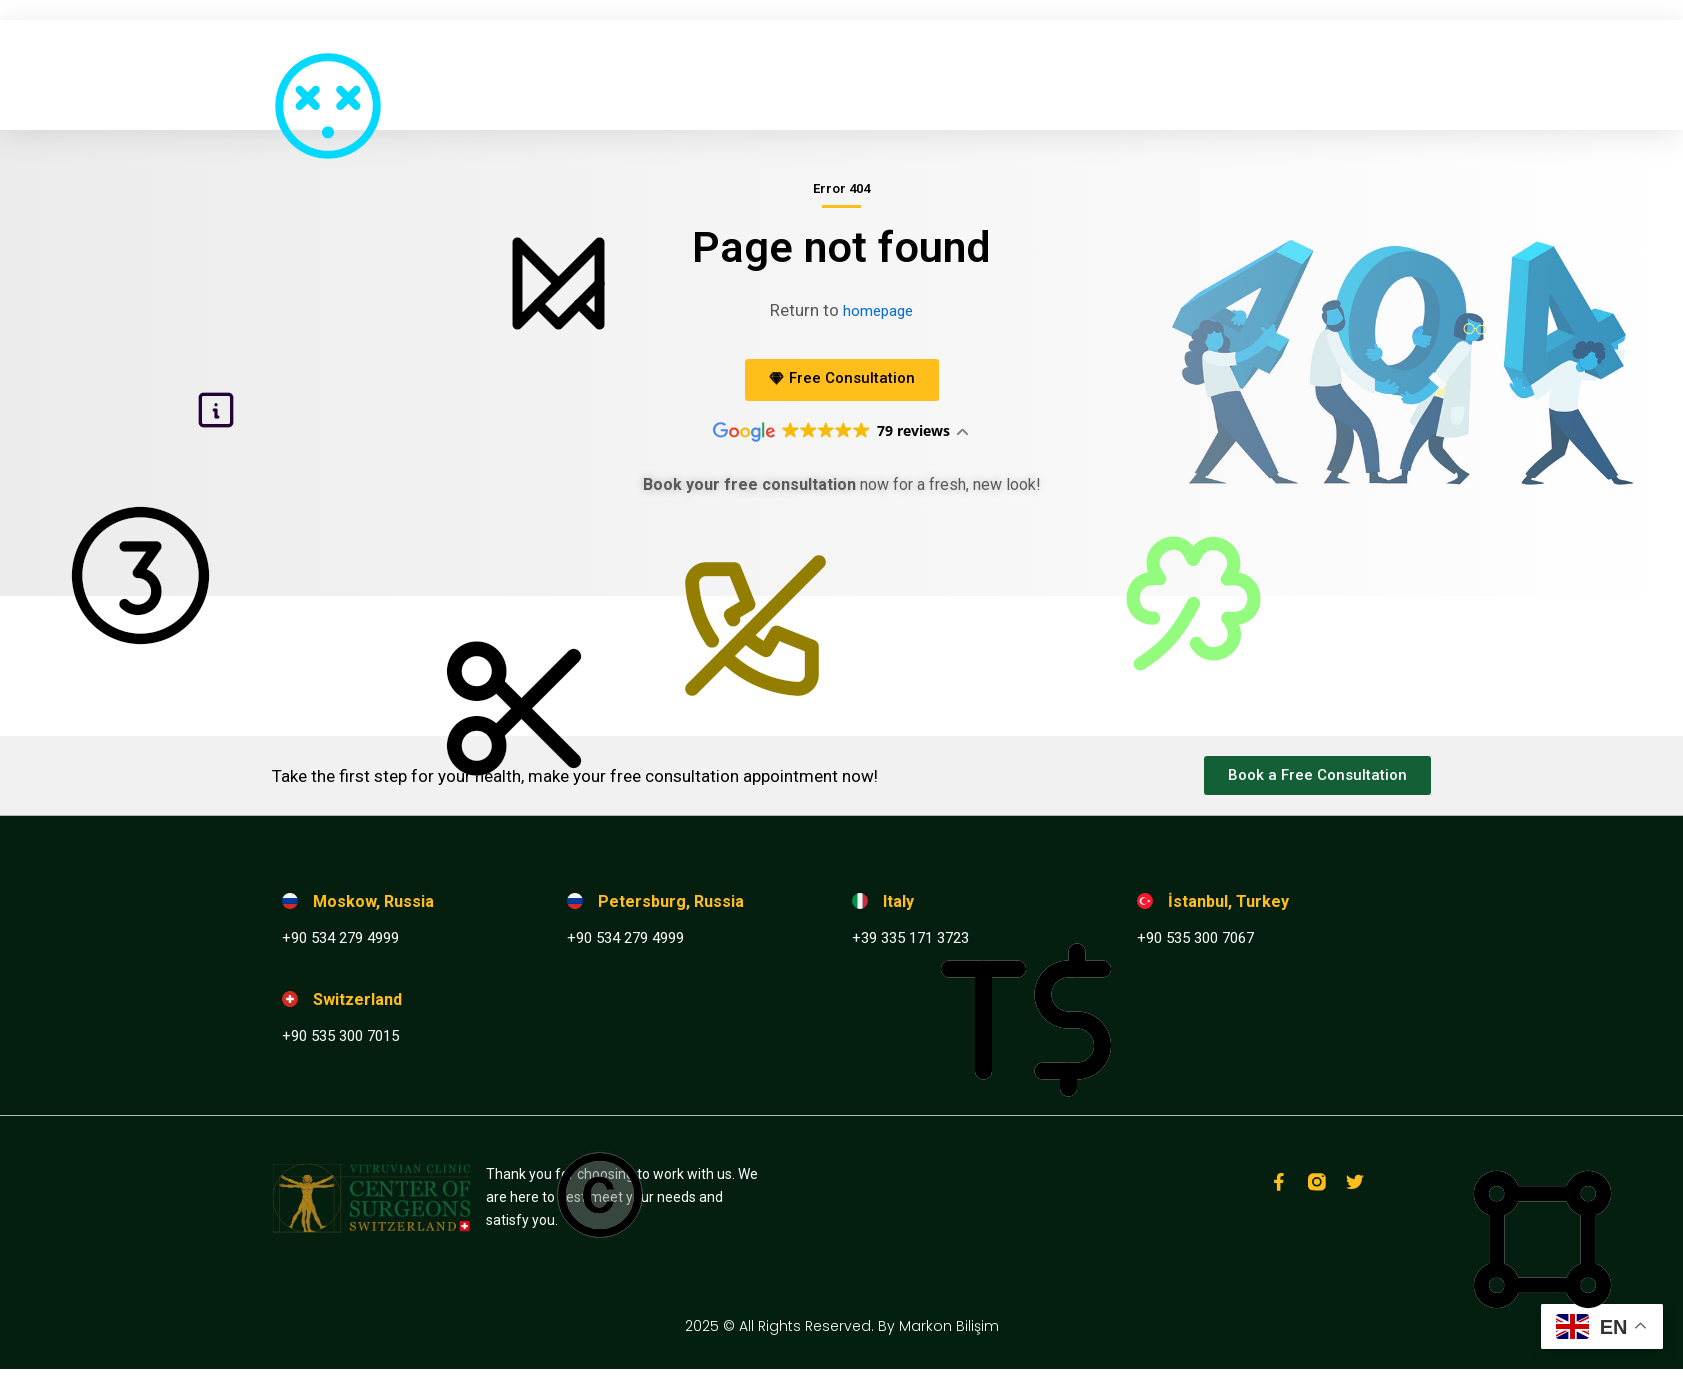 This screenshot has width=1683, height=1377. I want to click on framer motion library logo, so click(558, 283).